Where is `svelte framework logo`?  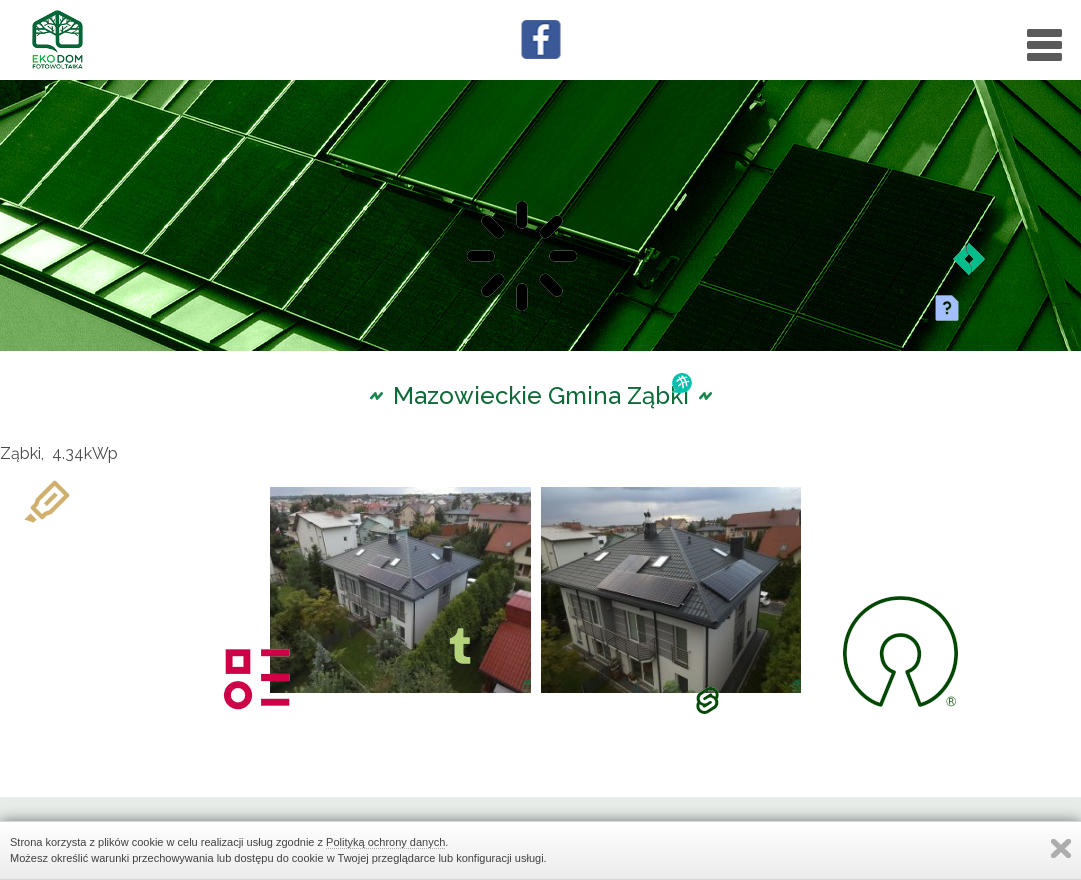 svelte framework logo is located at coordinates (707, 700).